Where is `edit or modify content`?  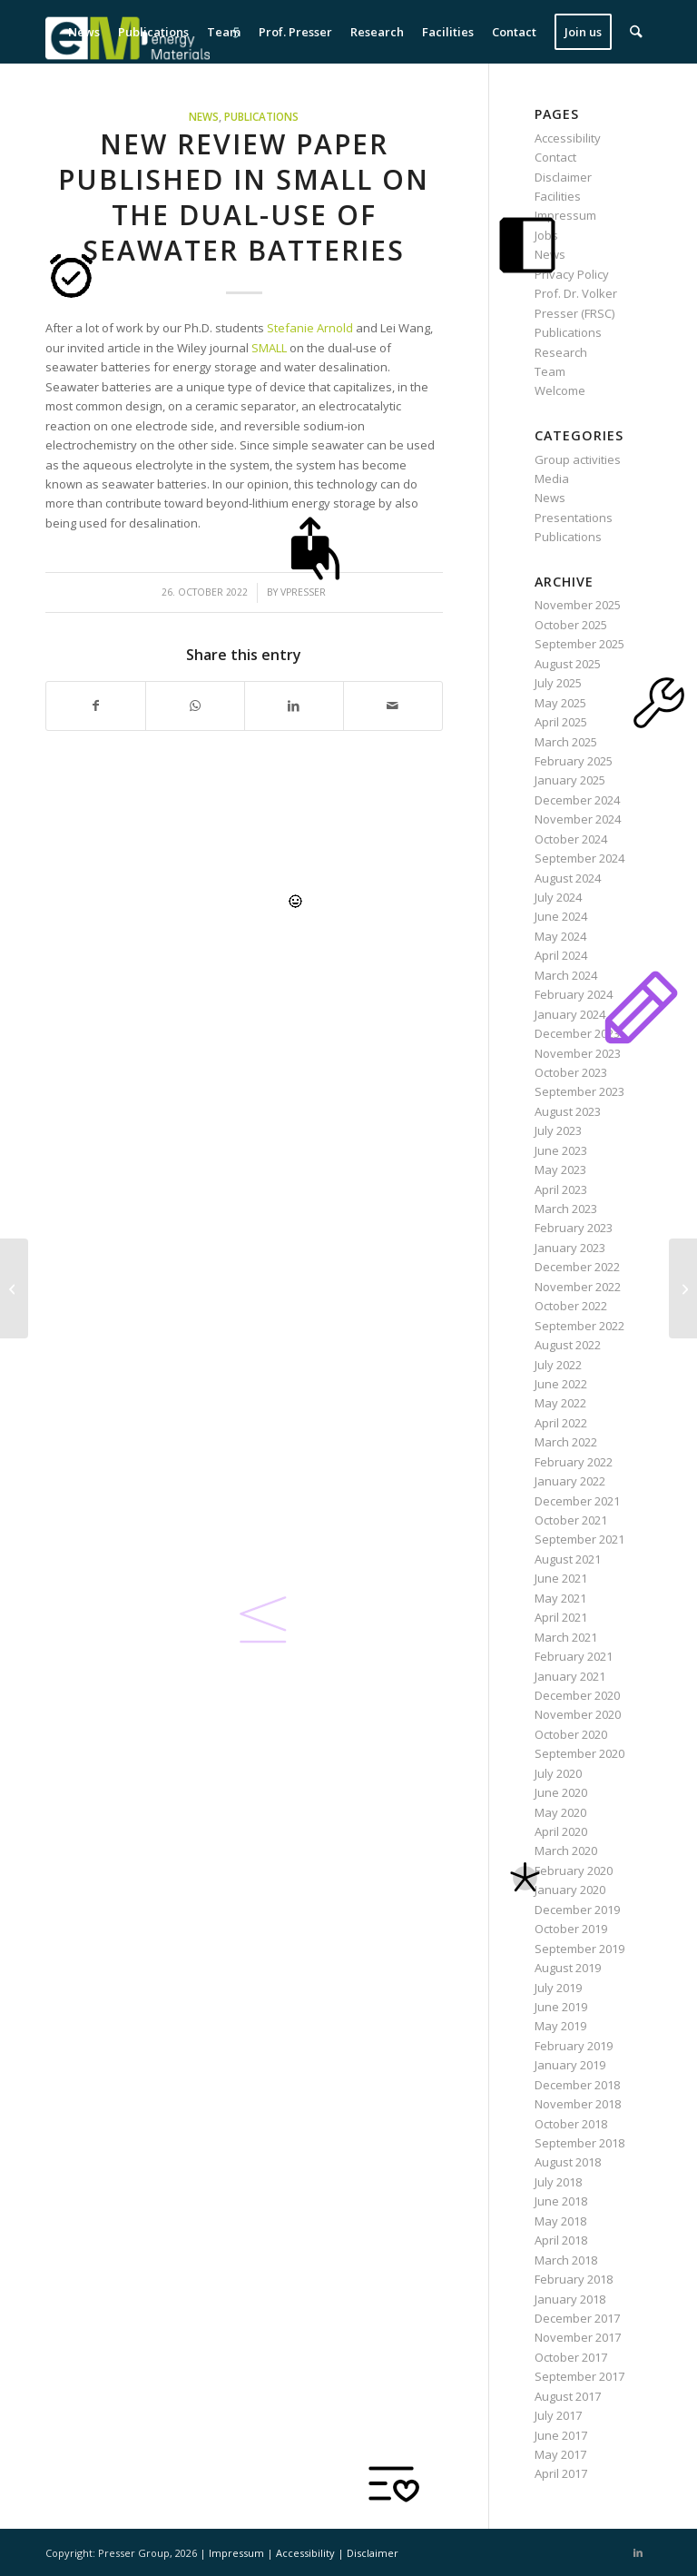
edit or modify content is located at coordinates (640, 1009).